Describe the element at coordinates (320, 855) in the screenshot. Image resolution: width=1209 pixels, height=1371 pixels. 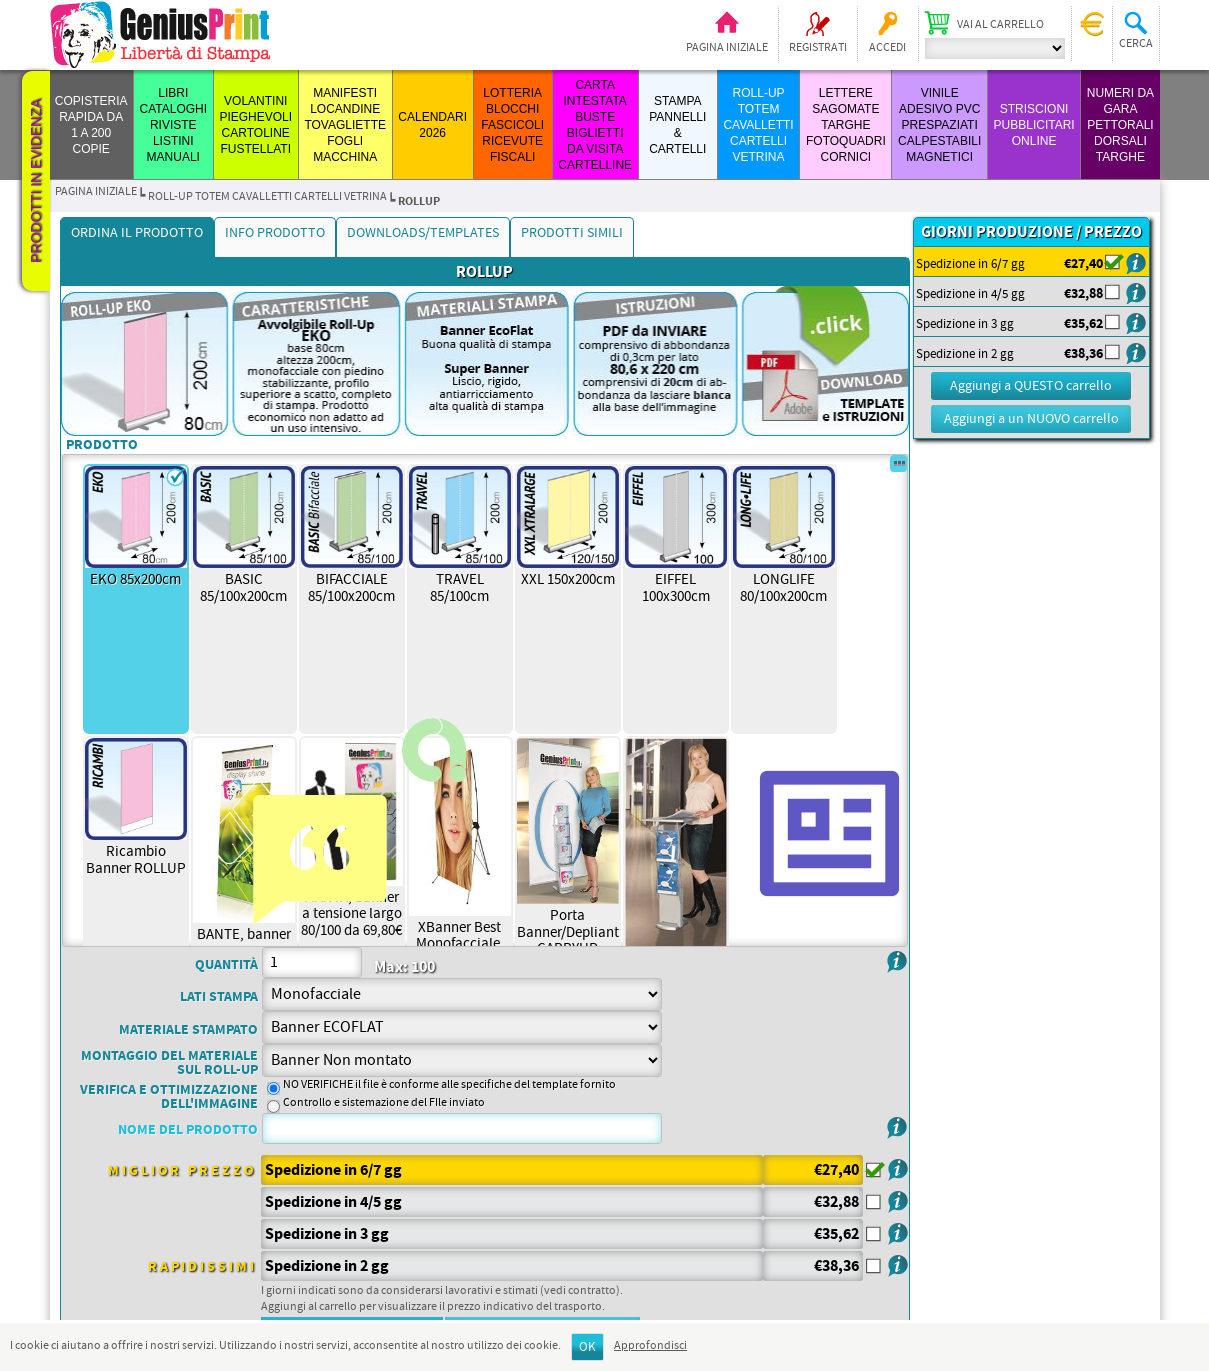
I see `view quoted messages` at that location.